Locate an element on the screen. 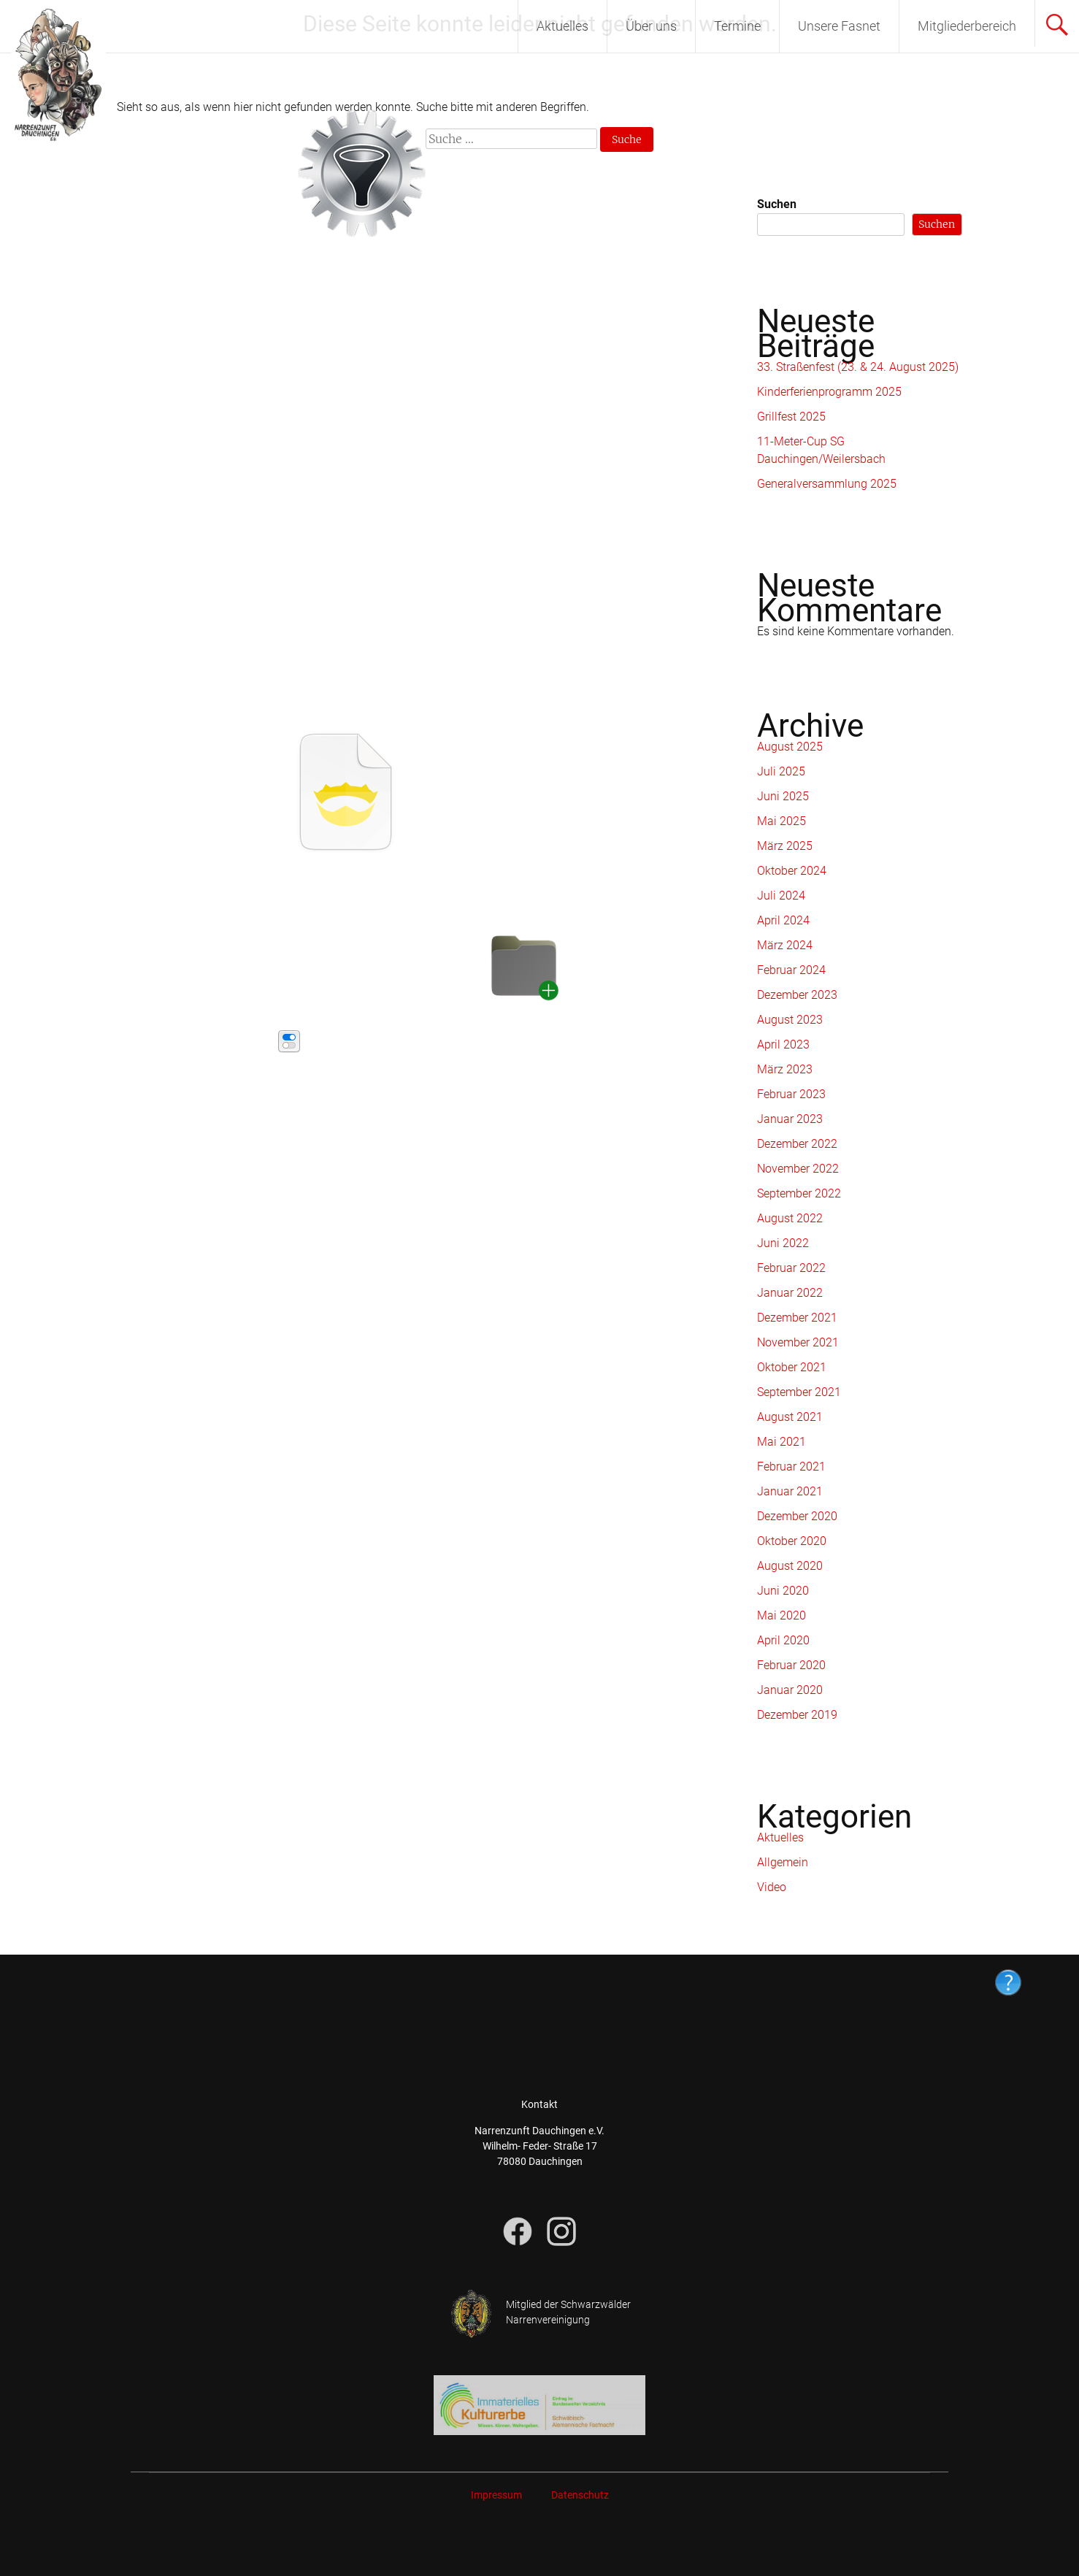 Image resolution: width=1079 pixels, height=2576 pixels. access help documentation is located at coordinates (1008, 1982).